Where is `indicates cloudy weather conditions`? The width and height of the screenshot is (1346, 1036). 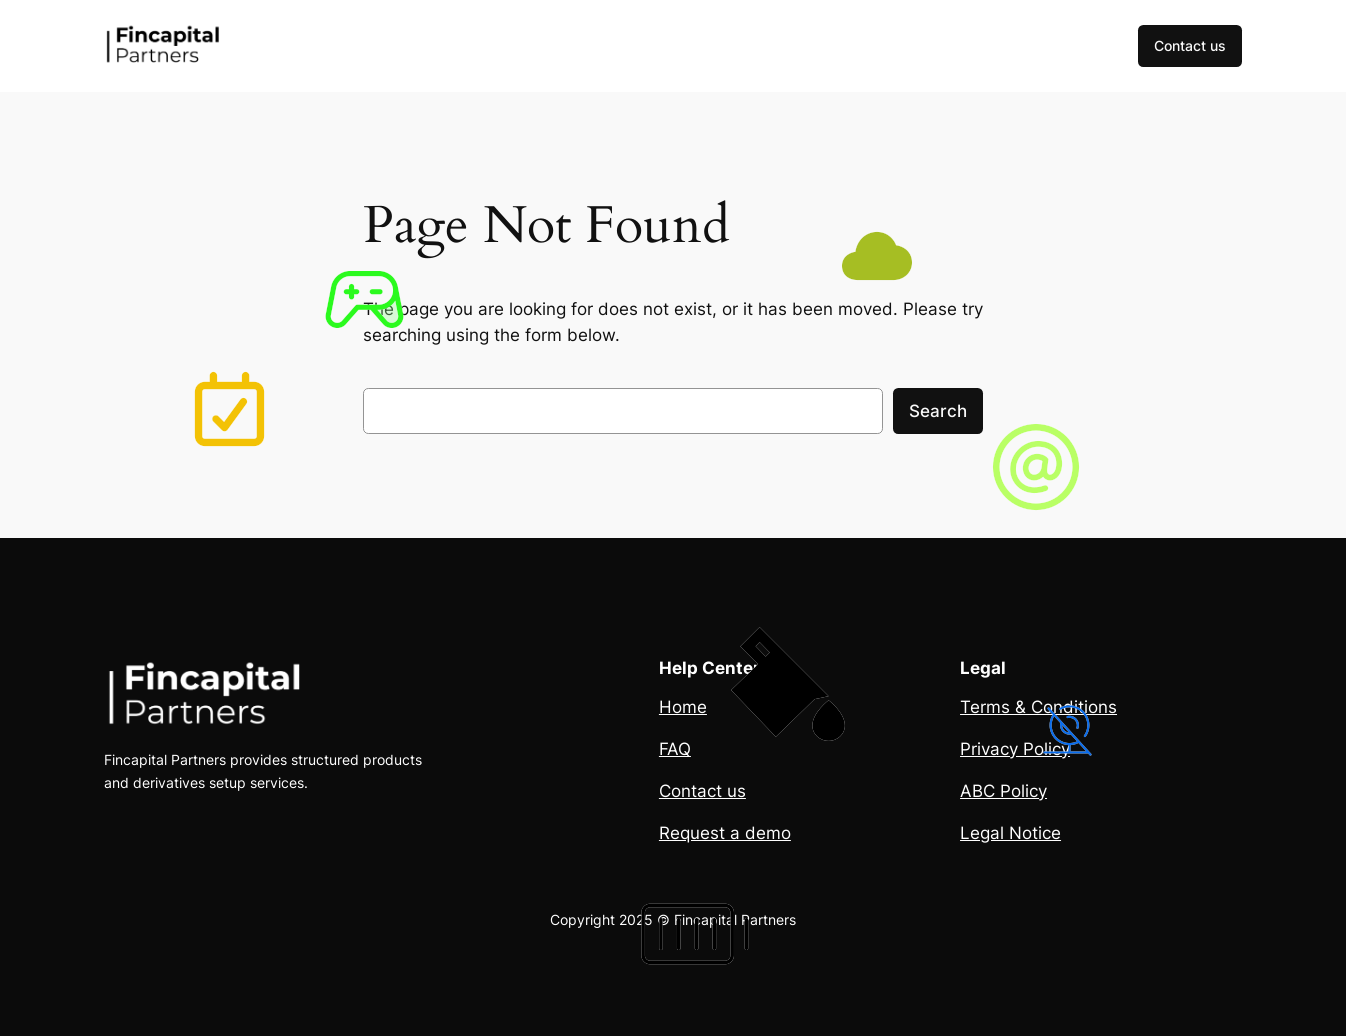
indicates cloudy weather conditions is located at coordinates (877, 256).